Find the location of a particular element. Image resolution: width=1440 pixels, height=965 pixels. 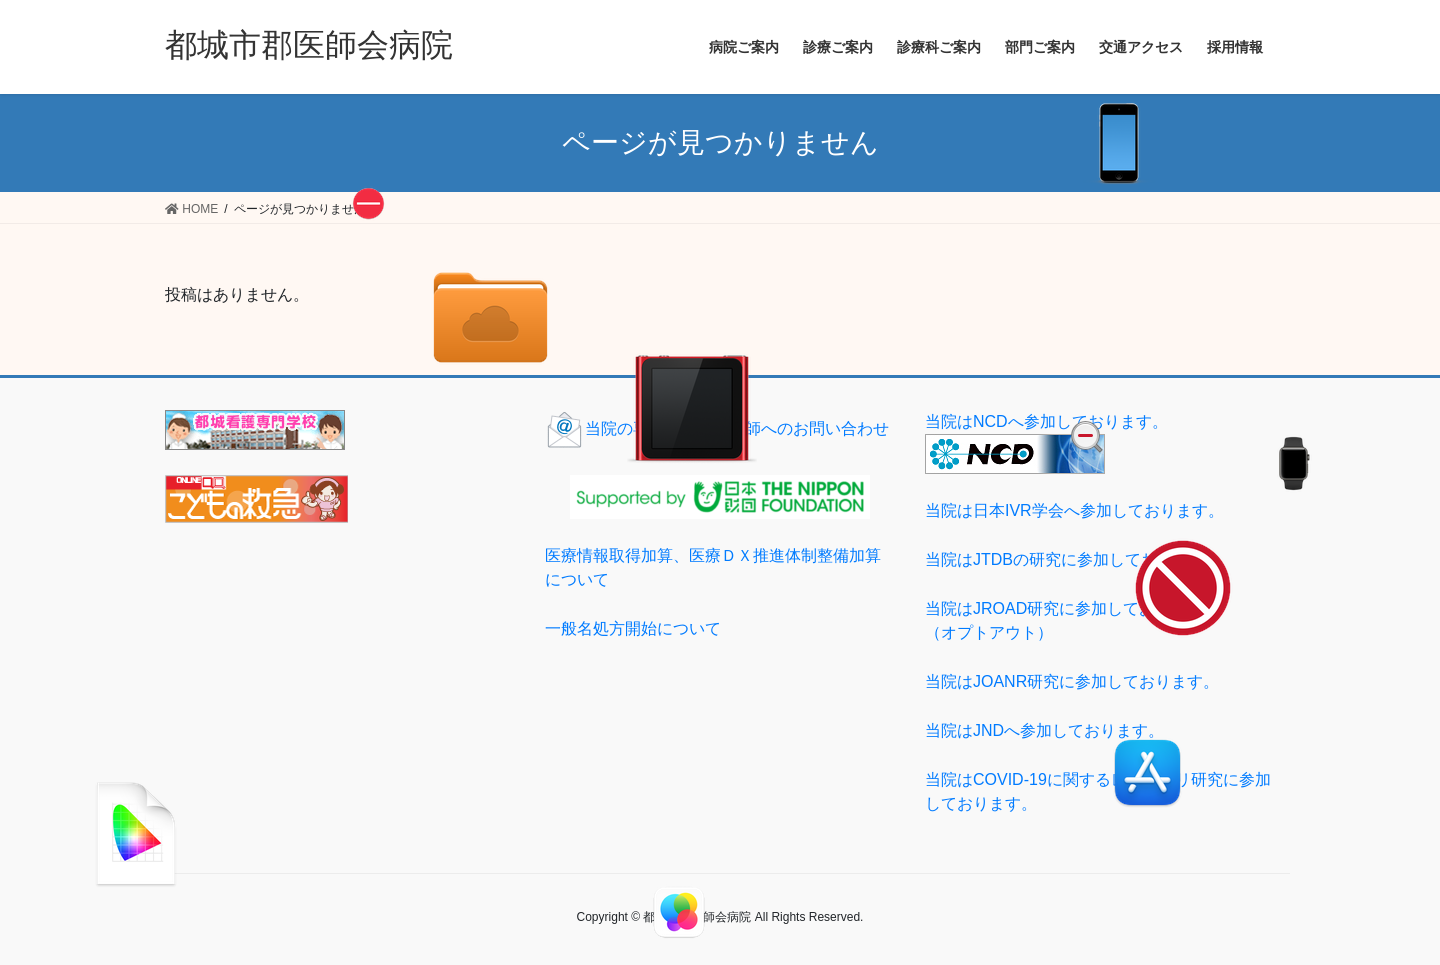

represents a connected iPod nano device is located at coordinates (692, 408).